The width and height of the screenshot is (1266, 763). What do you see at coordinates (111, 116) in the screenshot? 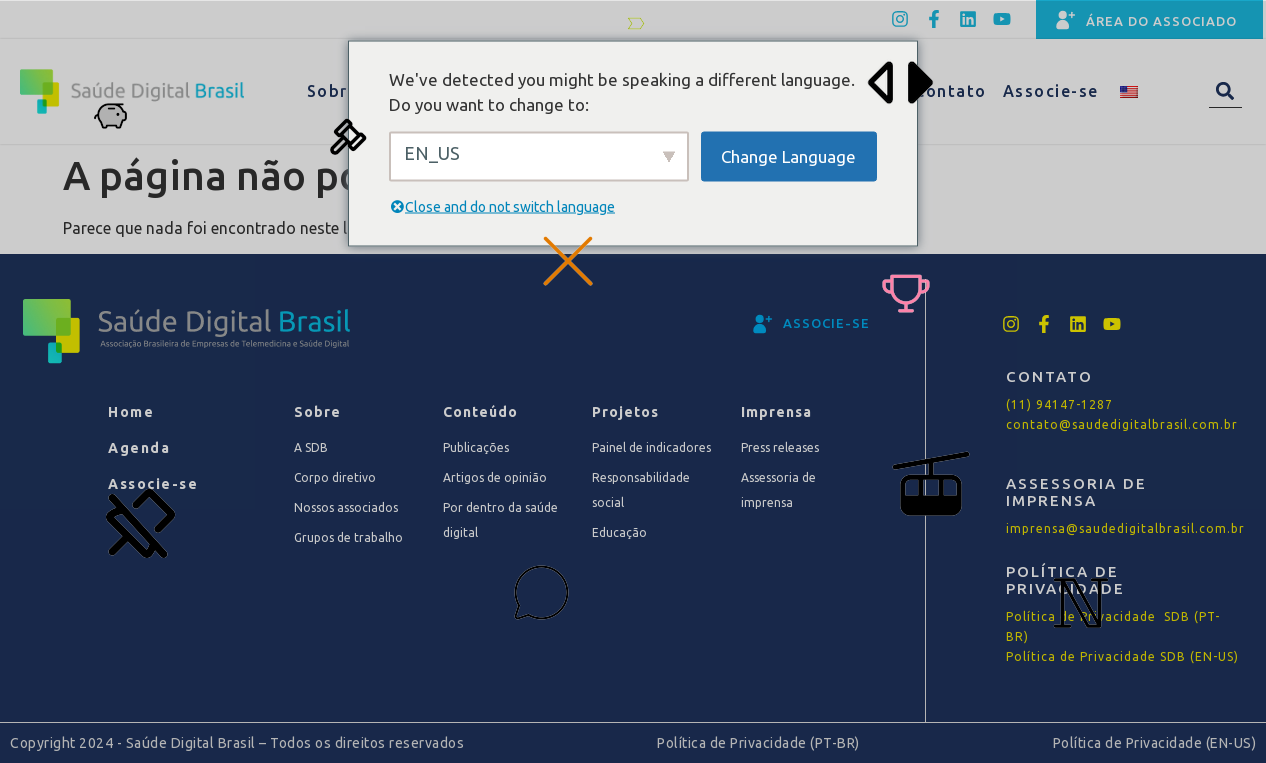
I see `access savings or budget features` at bounding box center [111, 116].